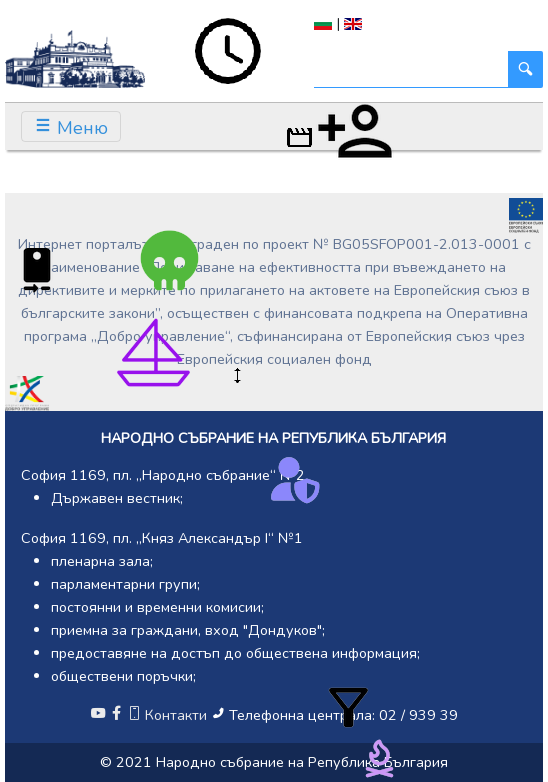 The width and height of the screenshot is (548, 782). I want to click on access user privacy and security settings, so click(294, 478).